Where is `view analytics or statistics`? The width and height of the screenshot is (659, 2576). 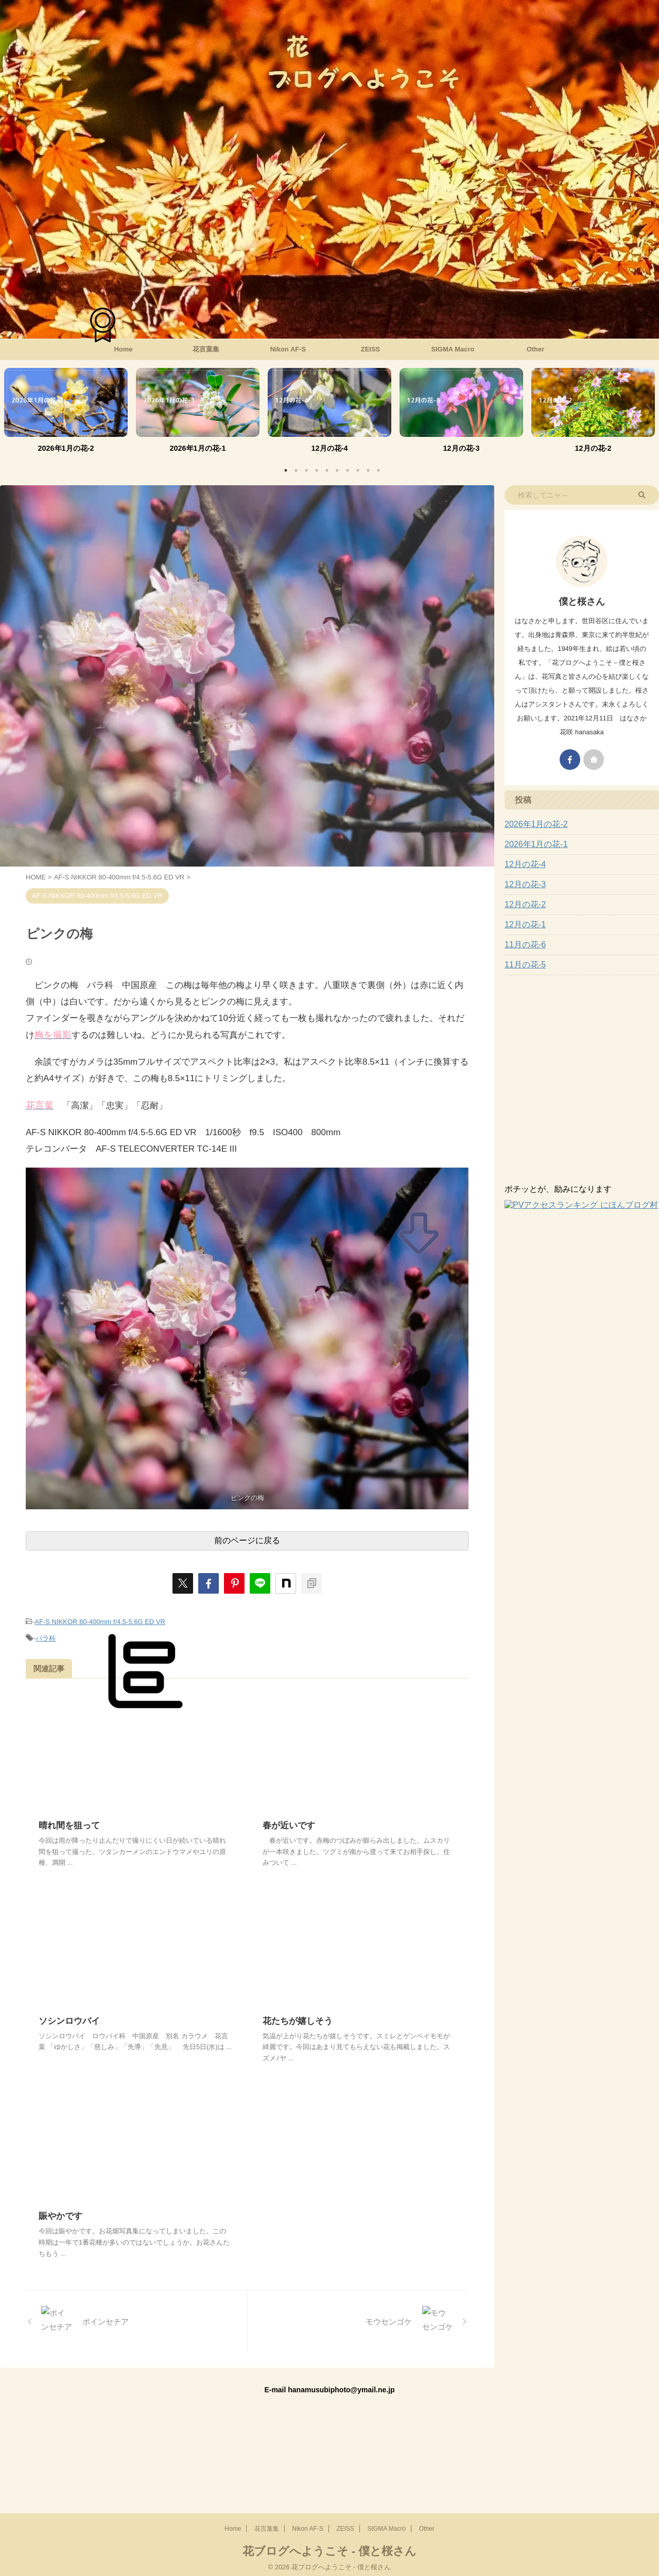 view analytics or statistics is located at coordinates (145, 1671).